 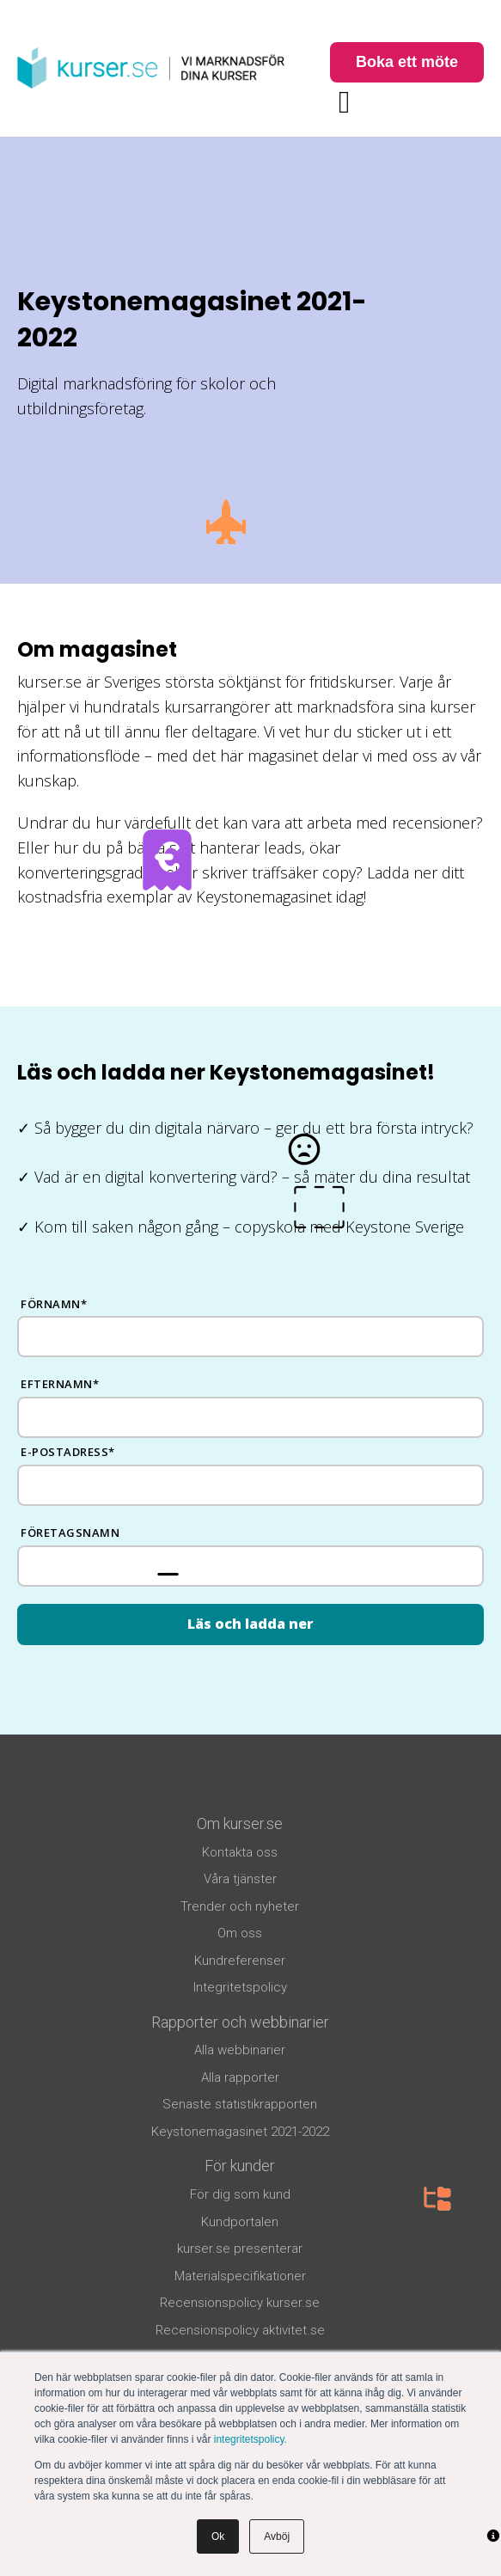 What do you see at coordinates (226, 522) in the screenshot?
I see `access flight or aviation features` at bounding box center [226, 522].